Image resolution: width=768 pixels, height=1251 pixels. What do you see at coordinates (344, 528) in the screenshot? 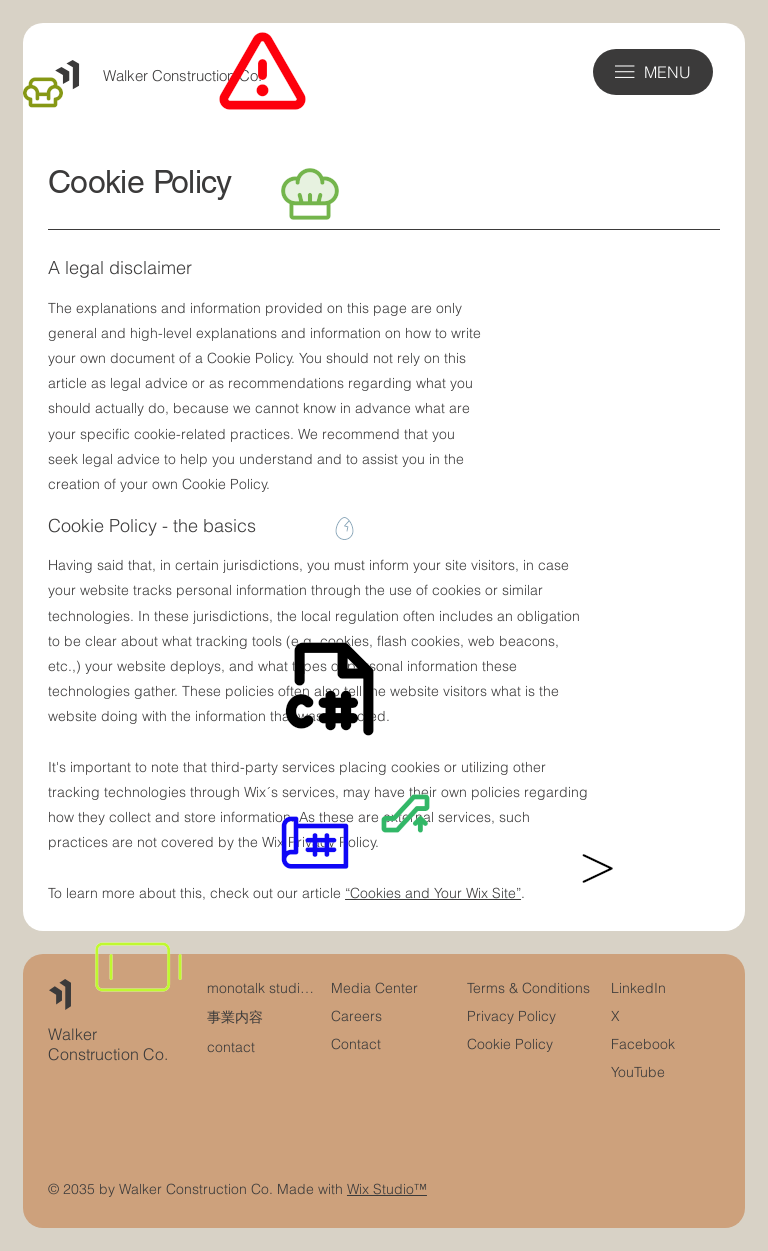
I see `indicates a cracked or broken item` at bounding box center [344, 528].